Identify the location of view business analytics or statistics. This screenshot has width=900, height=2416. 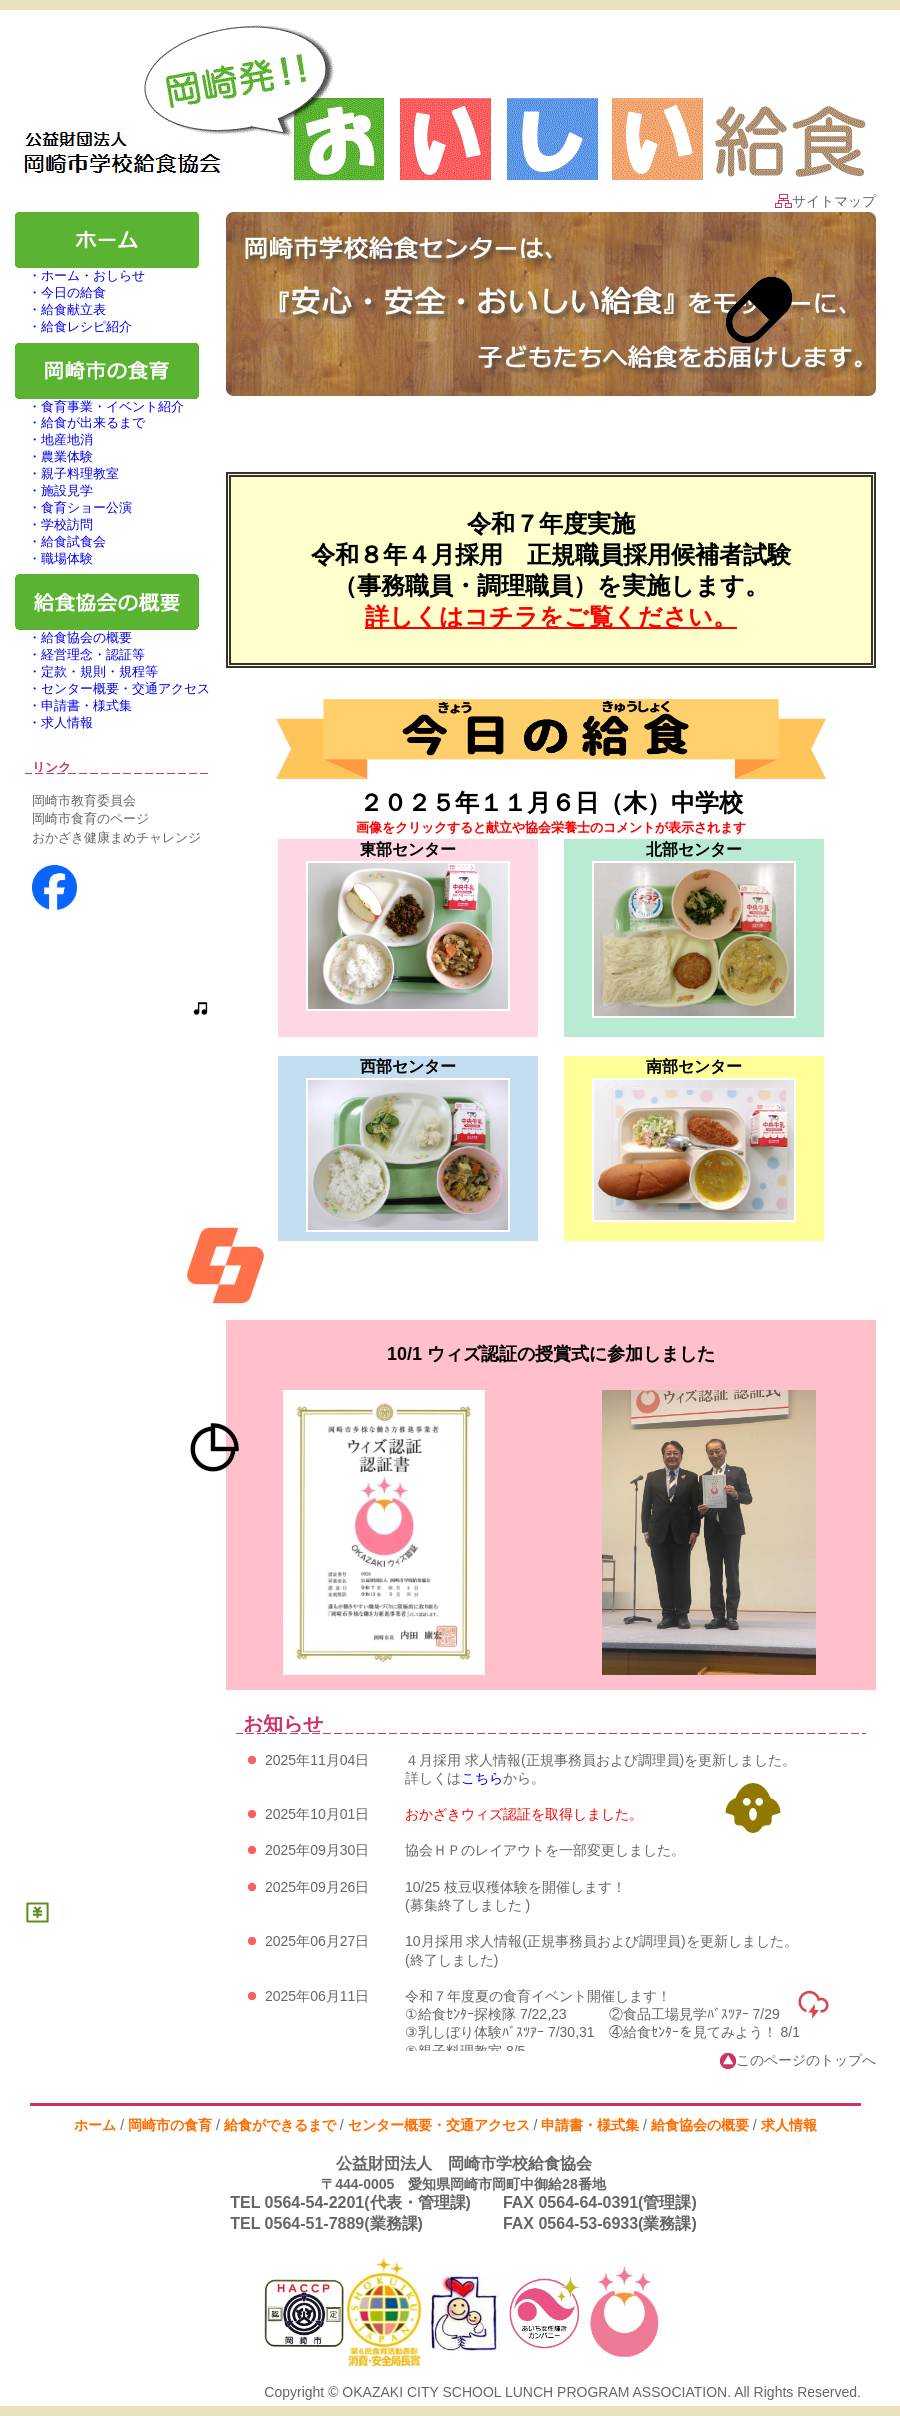
(213, 1449).